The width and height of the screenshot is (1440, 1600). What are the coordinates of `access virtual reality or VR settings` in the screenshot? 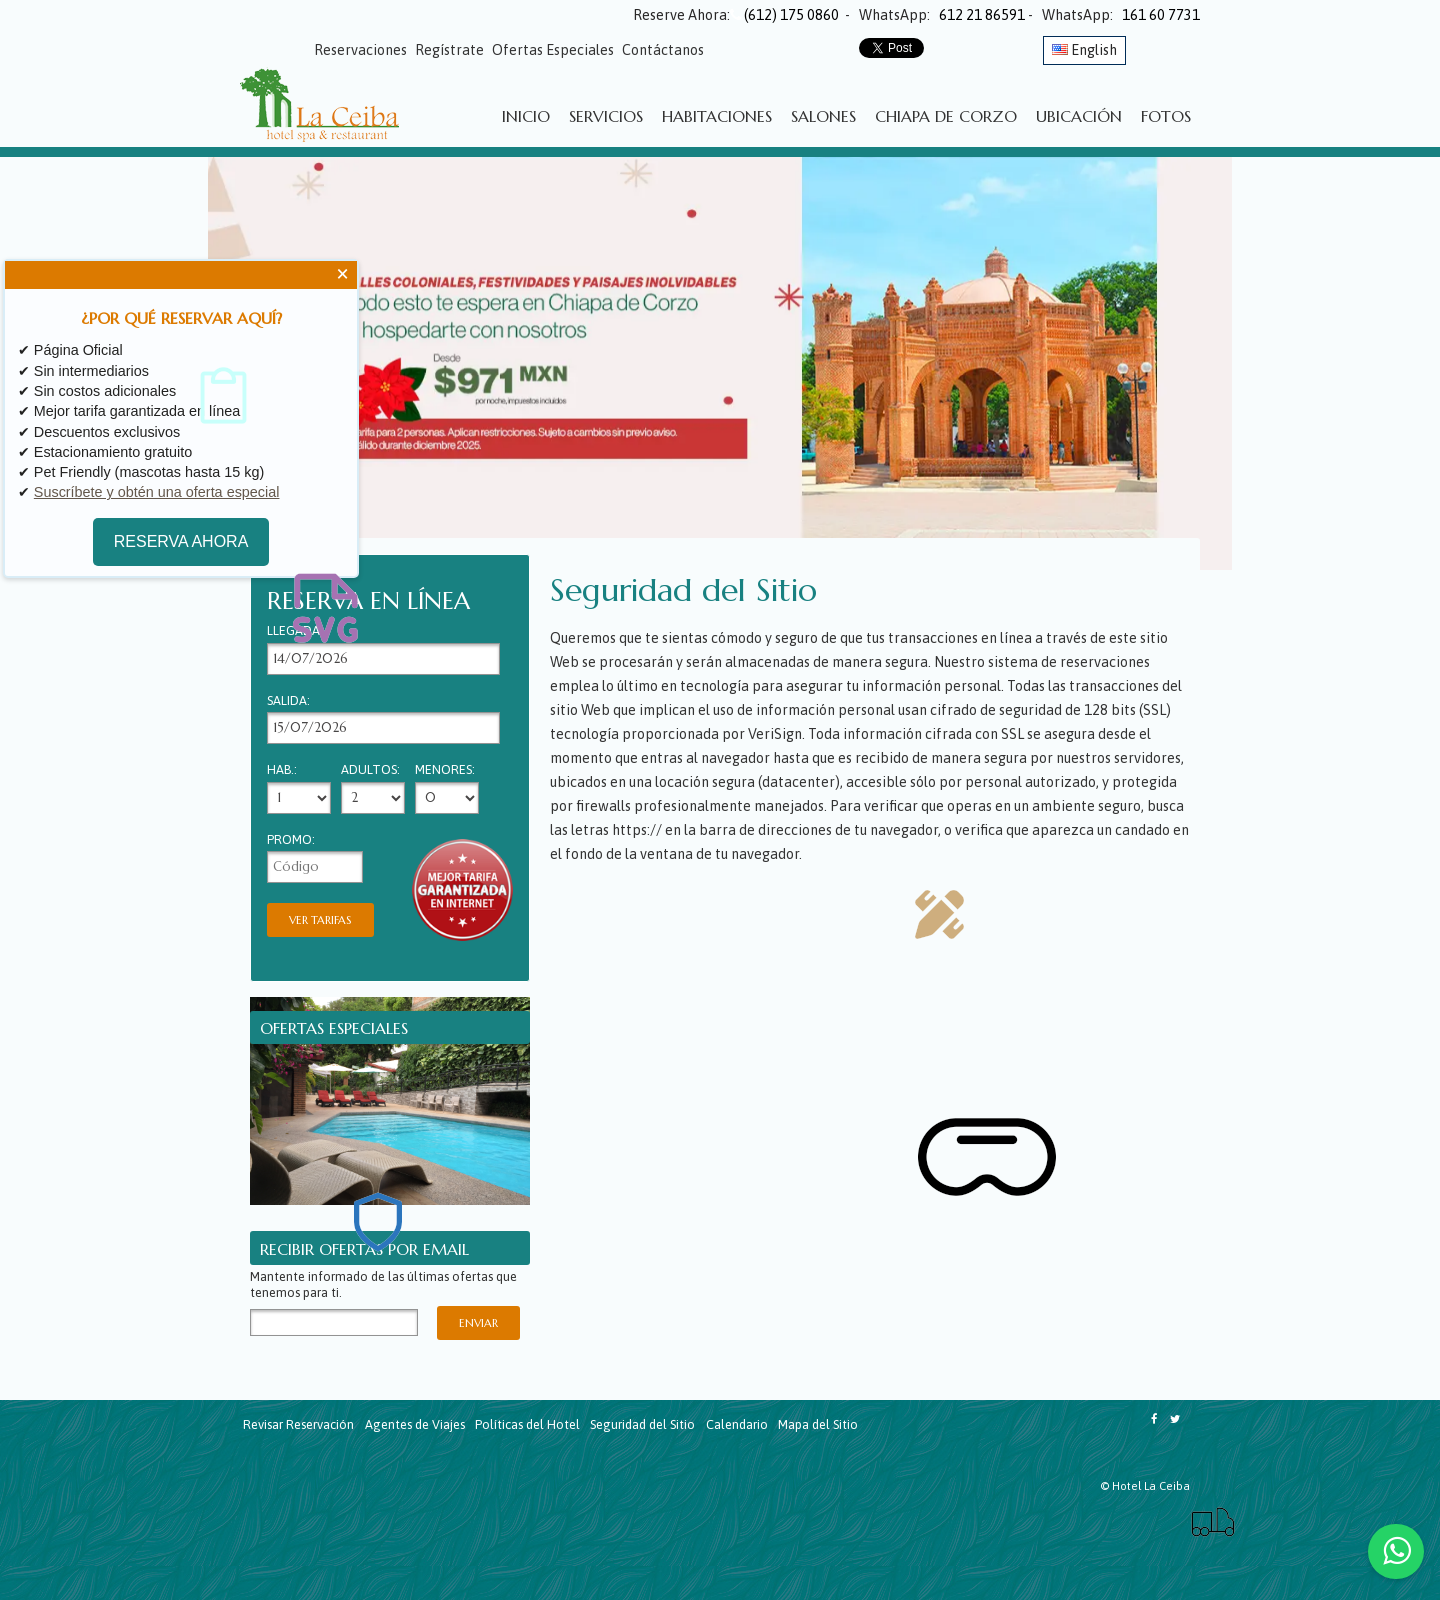 It's located at (987, 1157).